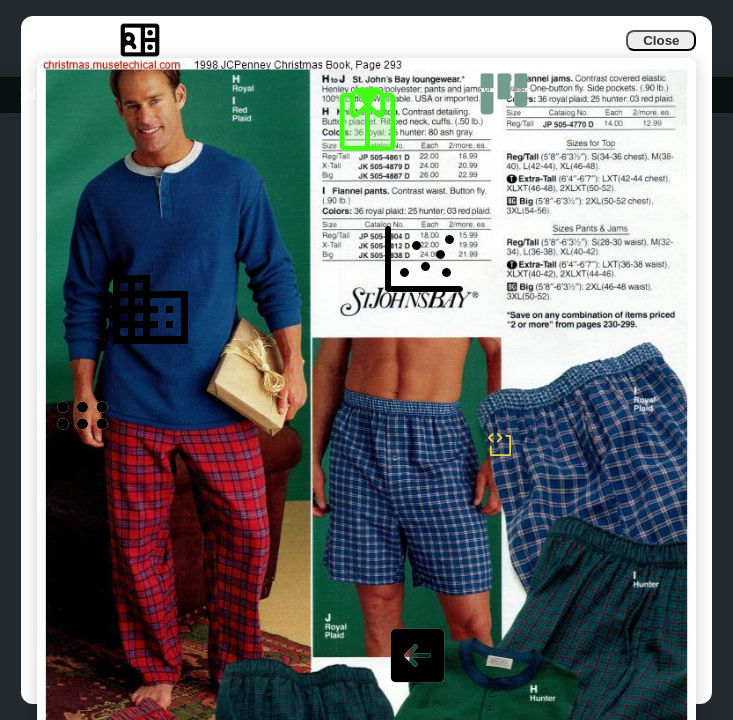 This screenshot has width=733, height=720. What do you see at coordinates (500, 445) in the screenshot?
I see `insert a code block` at bounding box center [500, 445].